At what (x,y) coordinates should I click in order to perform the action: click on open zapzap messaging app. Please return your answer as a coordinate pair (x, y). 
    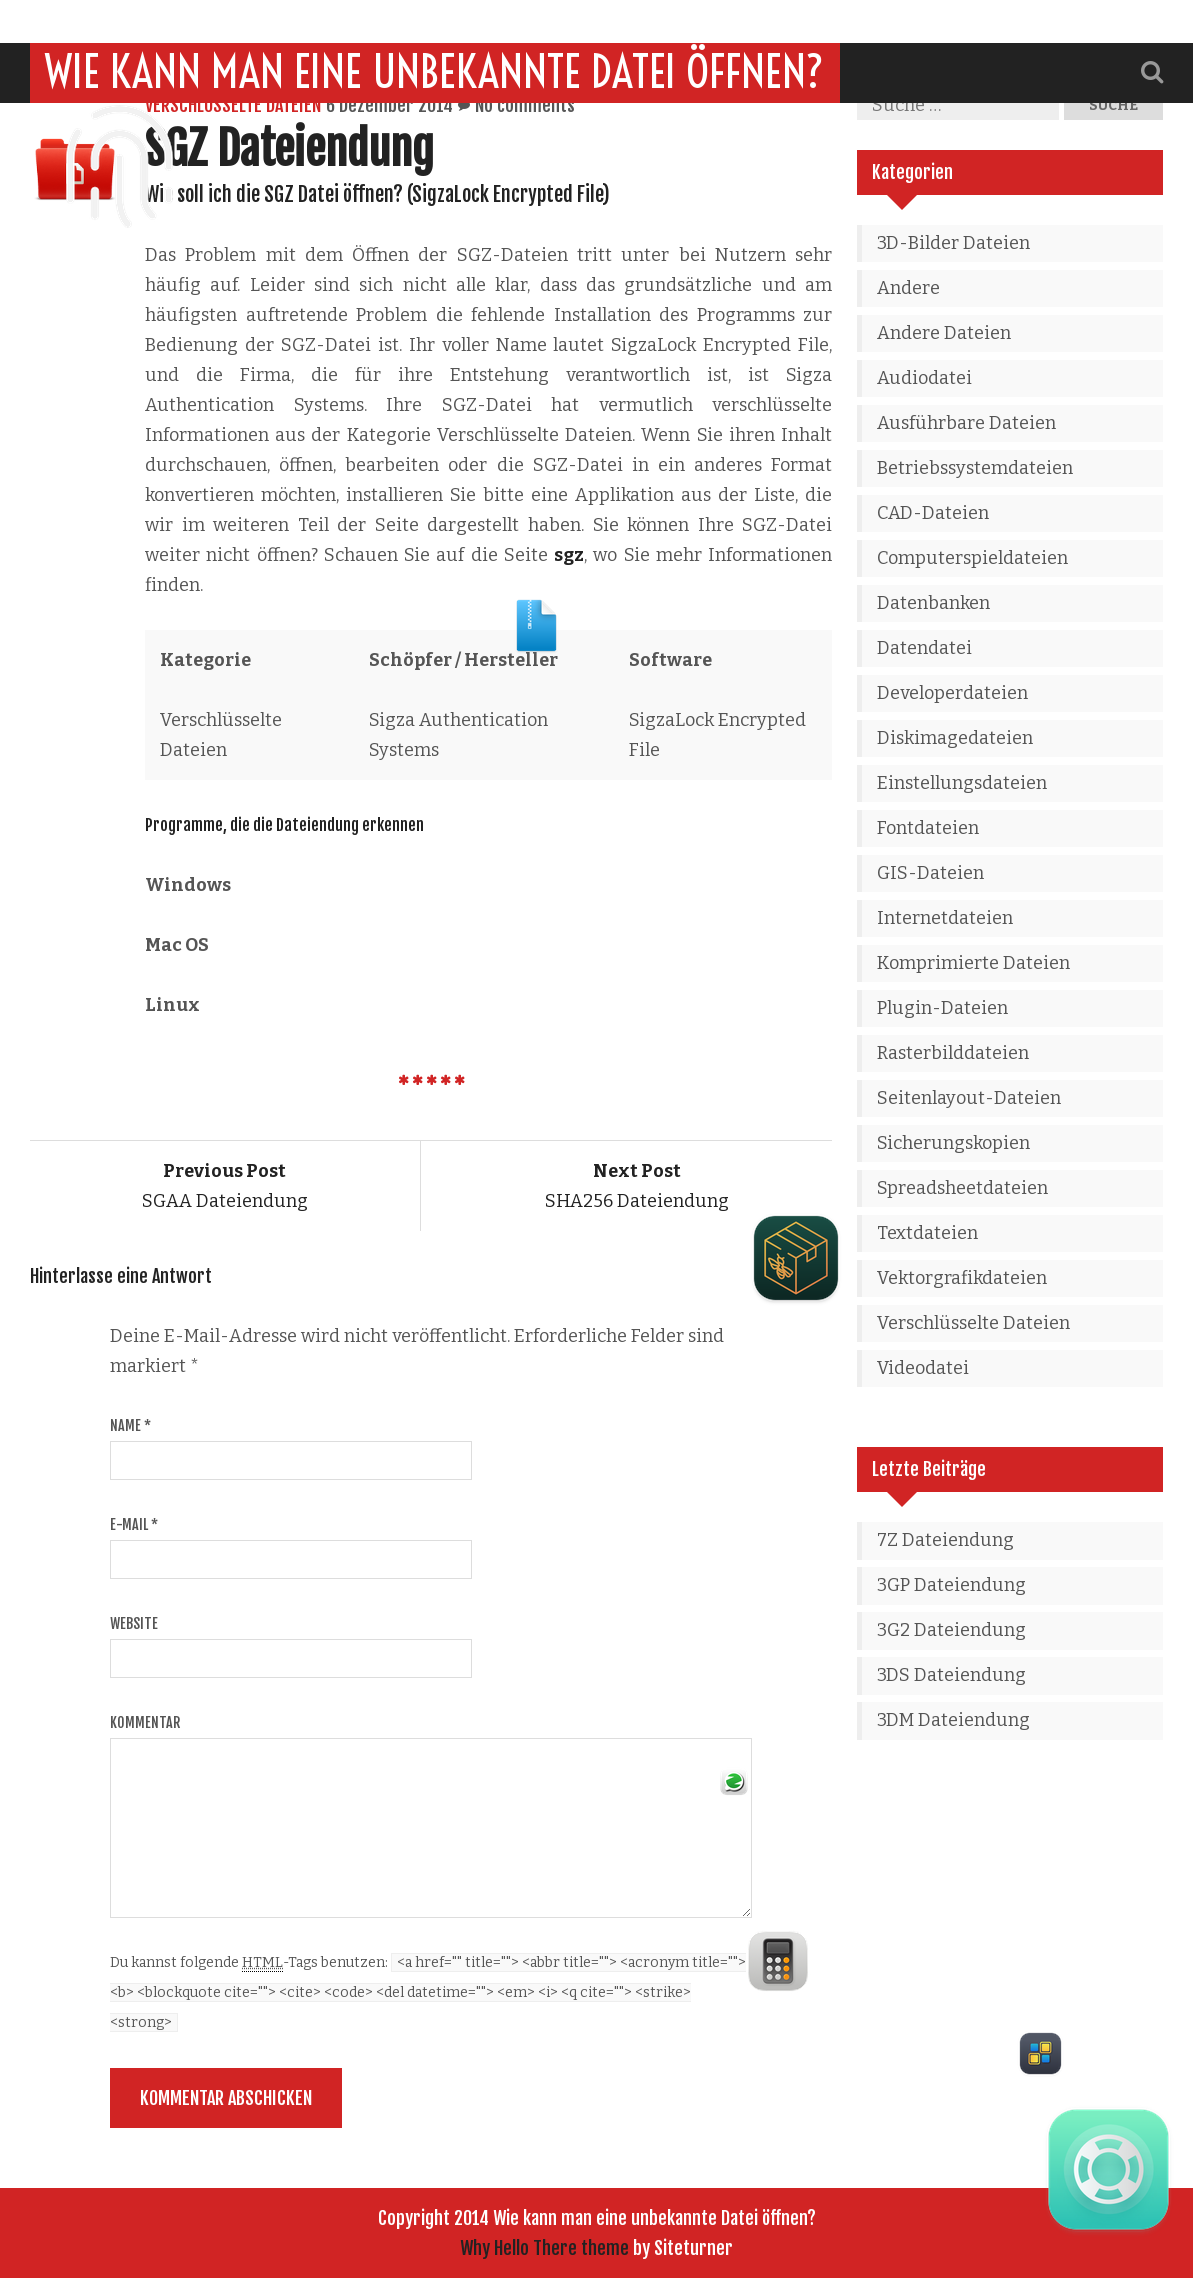
    Looking at the image, I should click on (735, 1780).